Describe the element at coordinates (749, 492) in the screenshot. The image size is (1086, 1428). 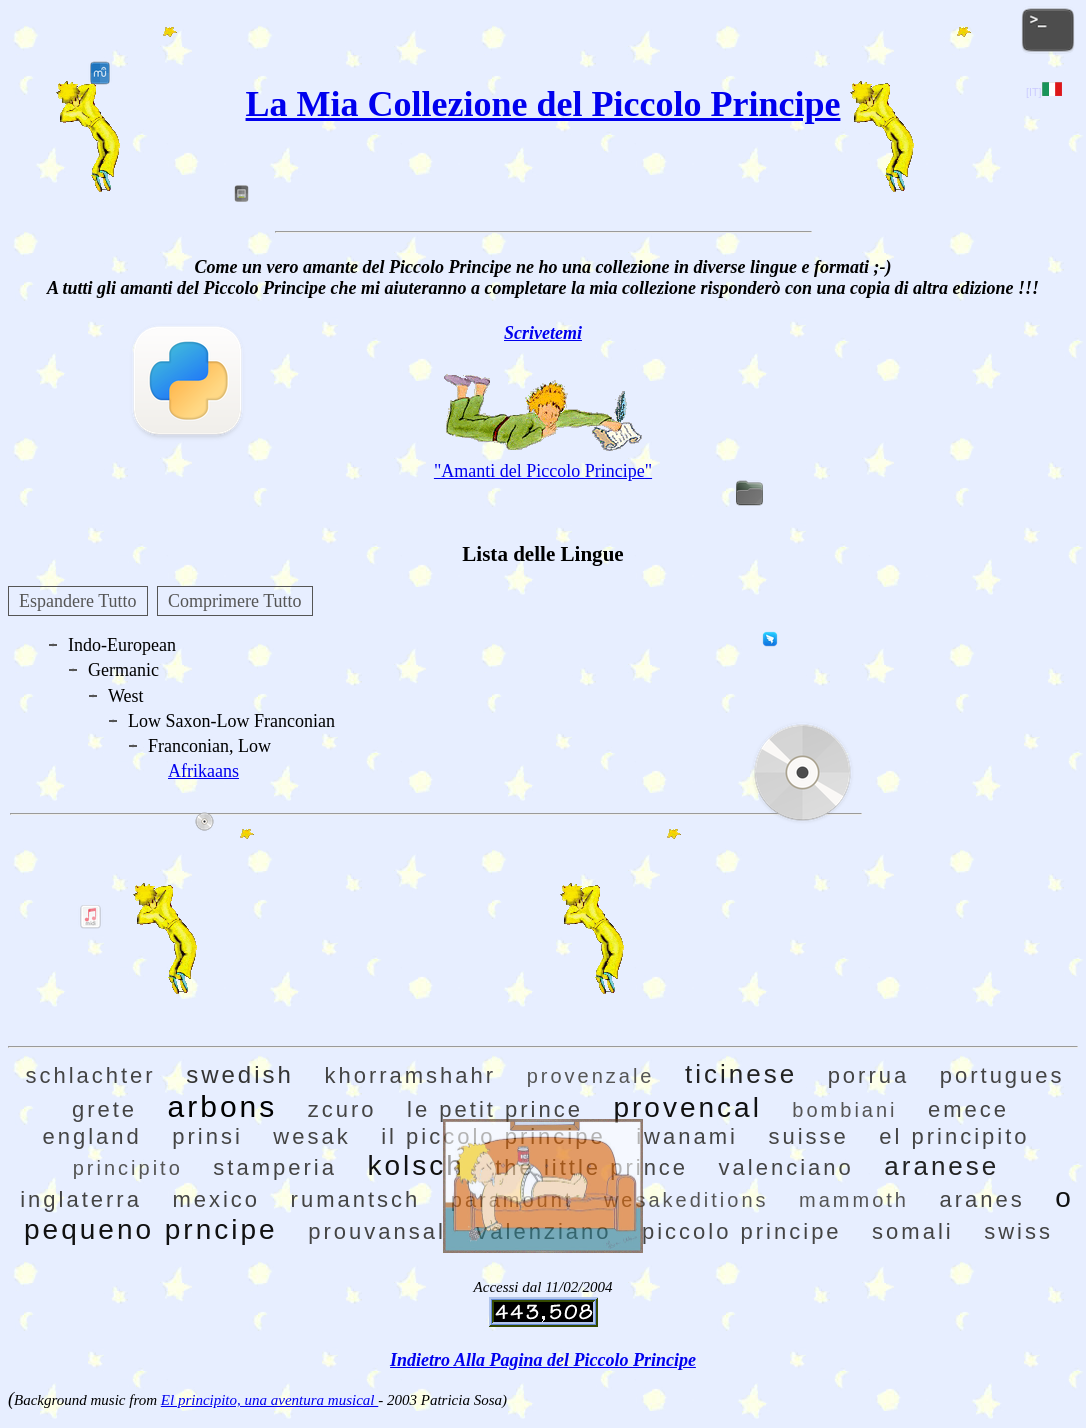
I see `indicates a valid drop target for dragging files` at that location.